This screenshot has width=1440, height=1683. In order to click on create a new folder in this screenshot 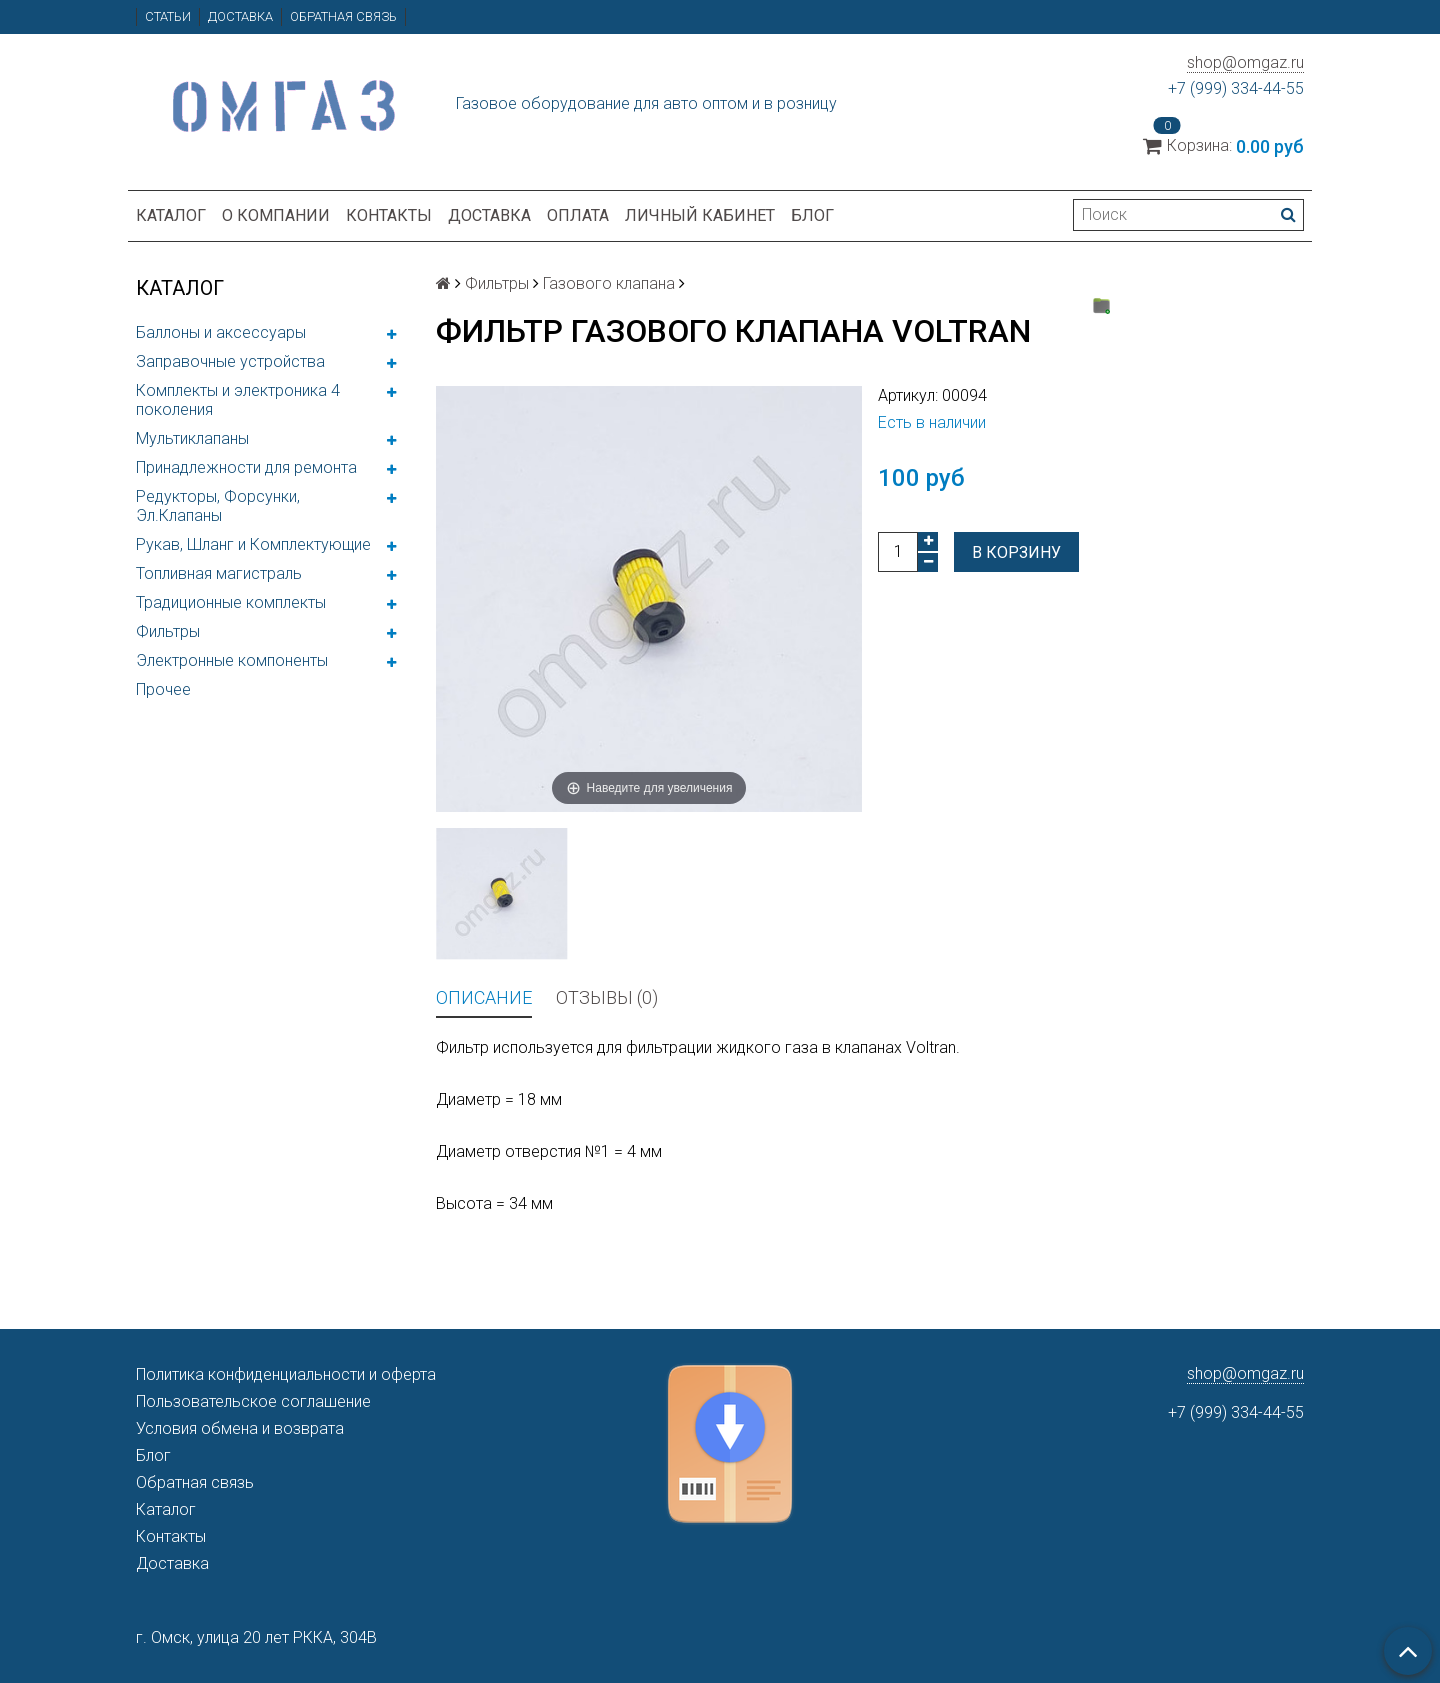, I will do `click(1101, 305)`.